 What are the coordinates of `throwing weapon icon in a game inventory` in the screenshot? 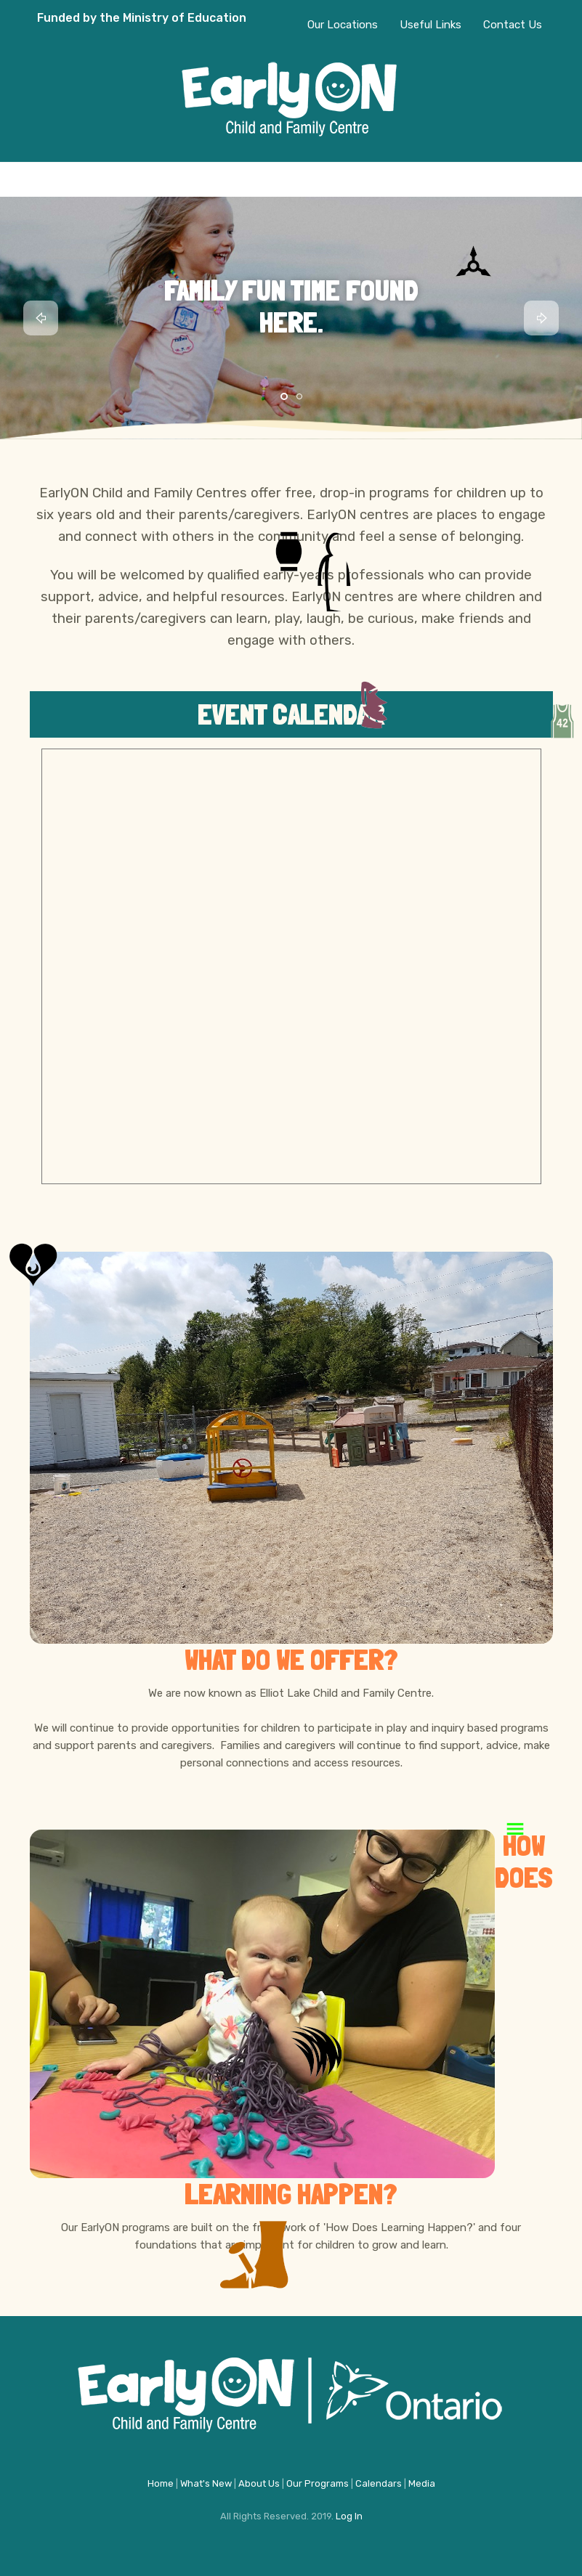 It's located at (473, 261).